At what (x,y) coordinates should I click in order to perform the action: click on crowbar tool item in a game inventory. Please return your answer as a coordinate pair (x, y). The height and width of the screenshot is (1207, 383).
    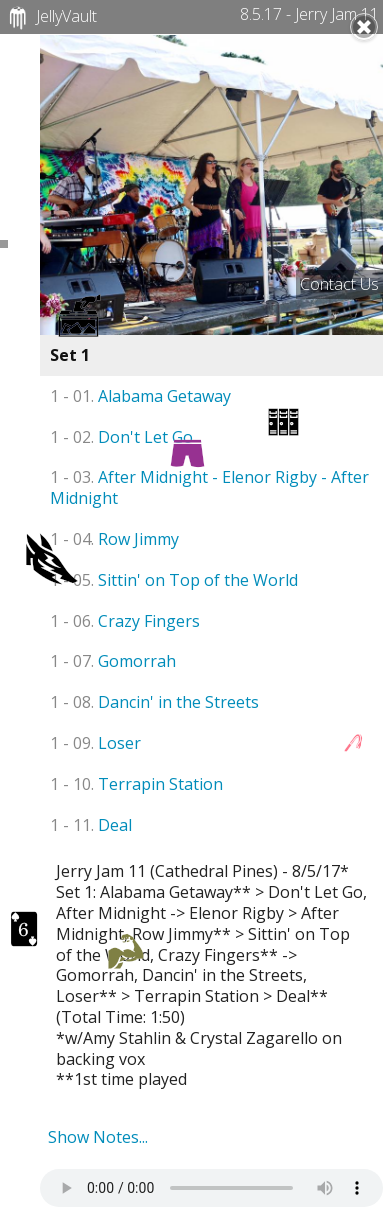
    Looking at the image, I should click on (353, 742).